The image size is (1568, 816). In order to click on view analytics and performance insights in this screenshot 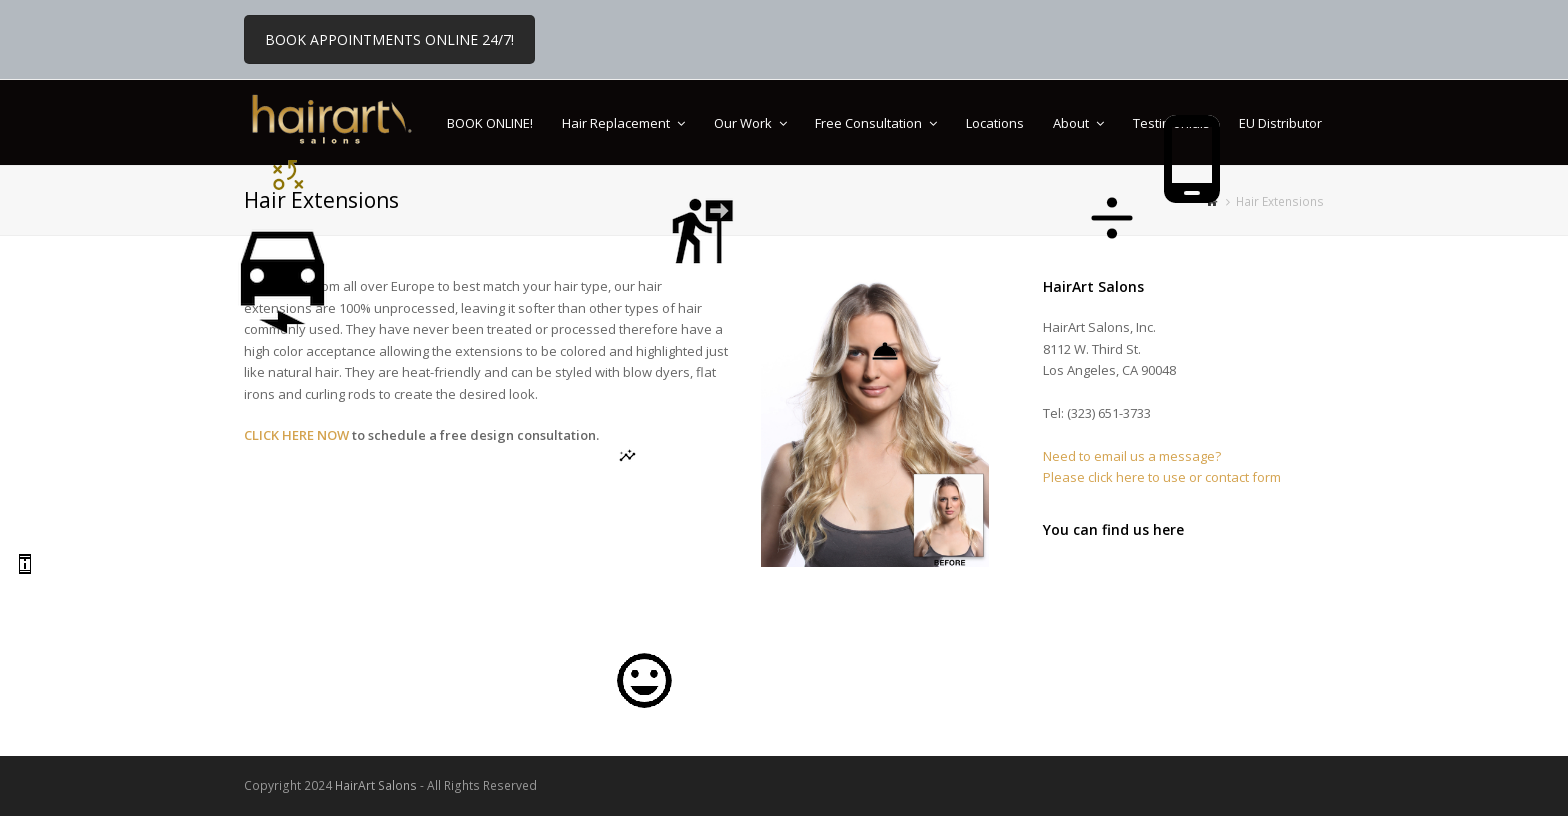, I will do `click(627, 455)`.